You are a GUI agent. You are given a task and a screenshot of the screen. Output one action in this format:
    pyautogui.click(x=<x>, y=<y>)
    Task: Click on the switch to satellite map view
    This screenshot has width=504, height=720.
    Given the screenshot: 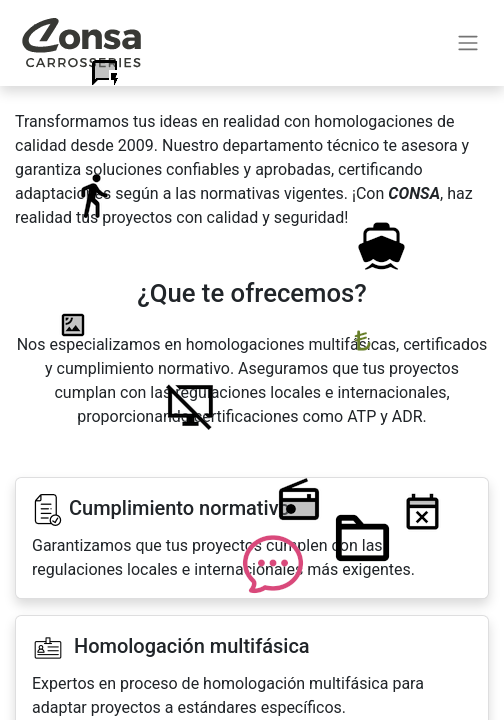 What is the action you would take?
    pyautogui.click(x=73, y=325)
    